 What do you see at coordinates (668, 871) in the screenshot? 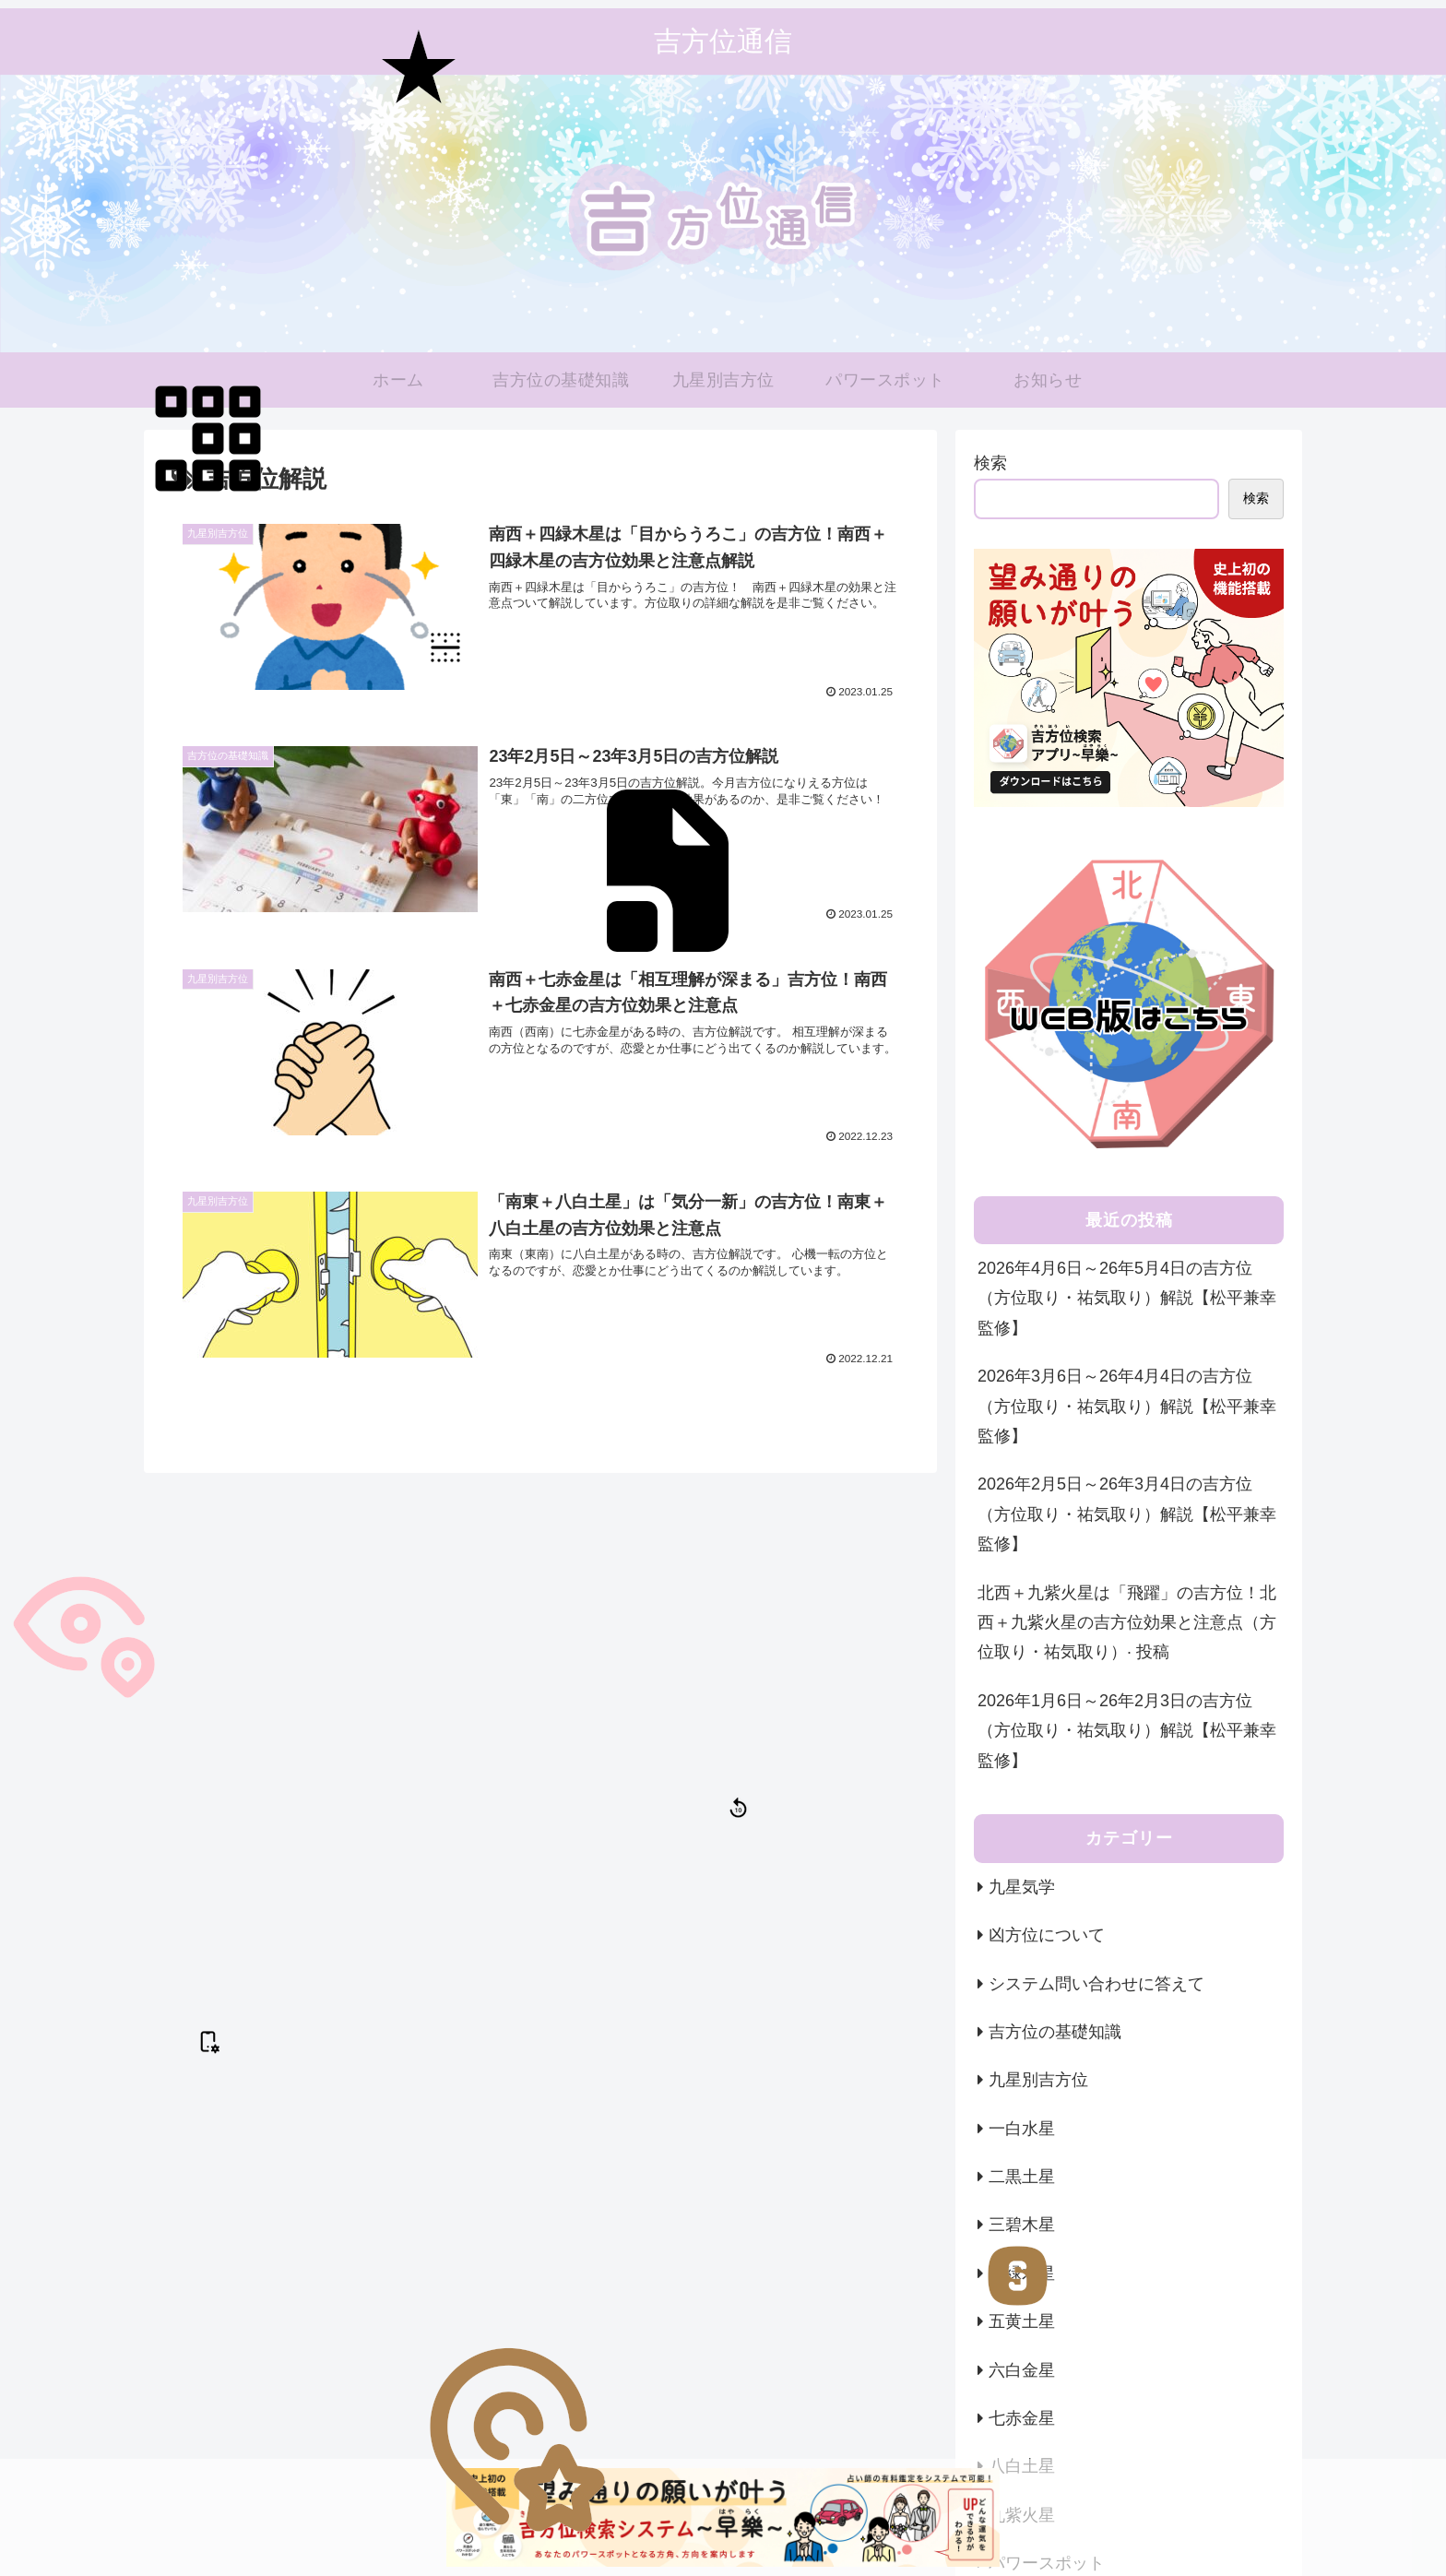
I see `indicates a partial or incomplete file` at bounding box center [668, 871].